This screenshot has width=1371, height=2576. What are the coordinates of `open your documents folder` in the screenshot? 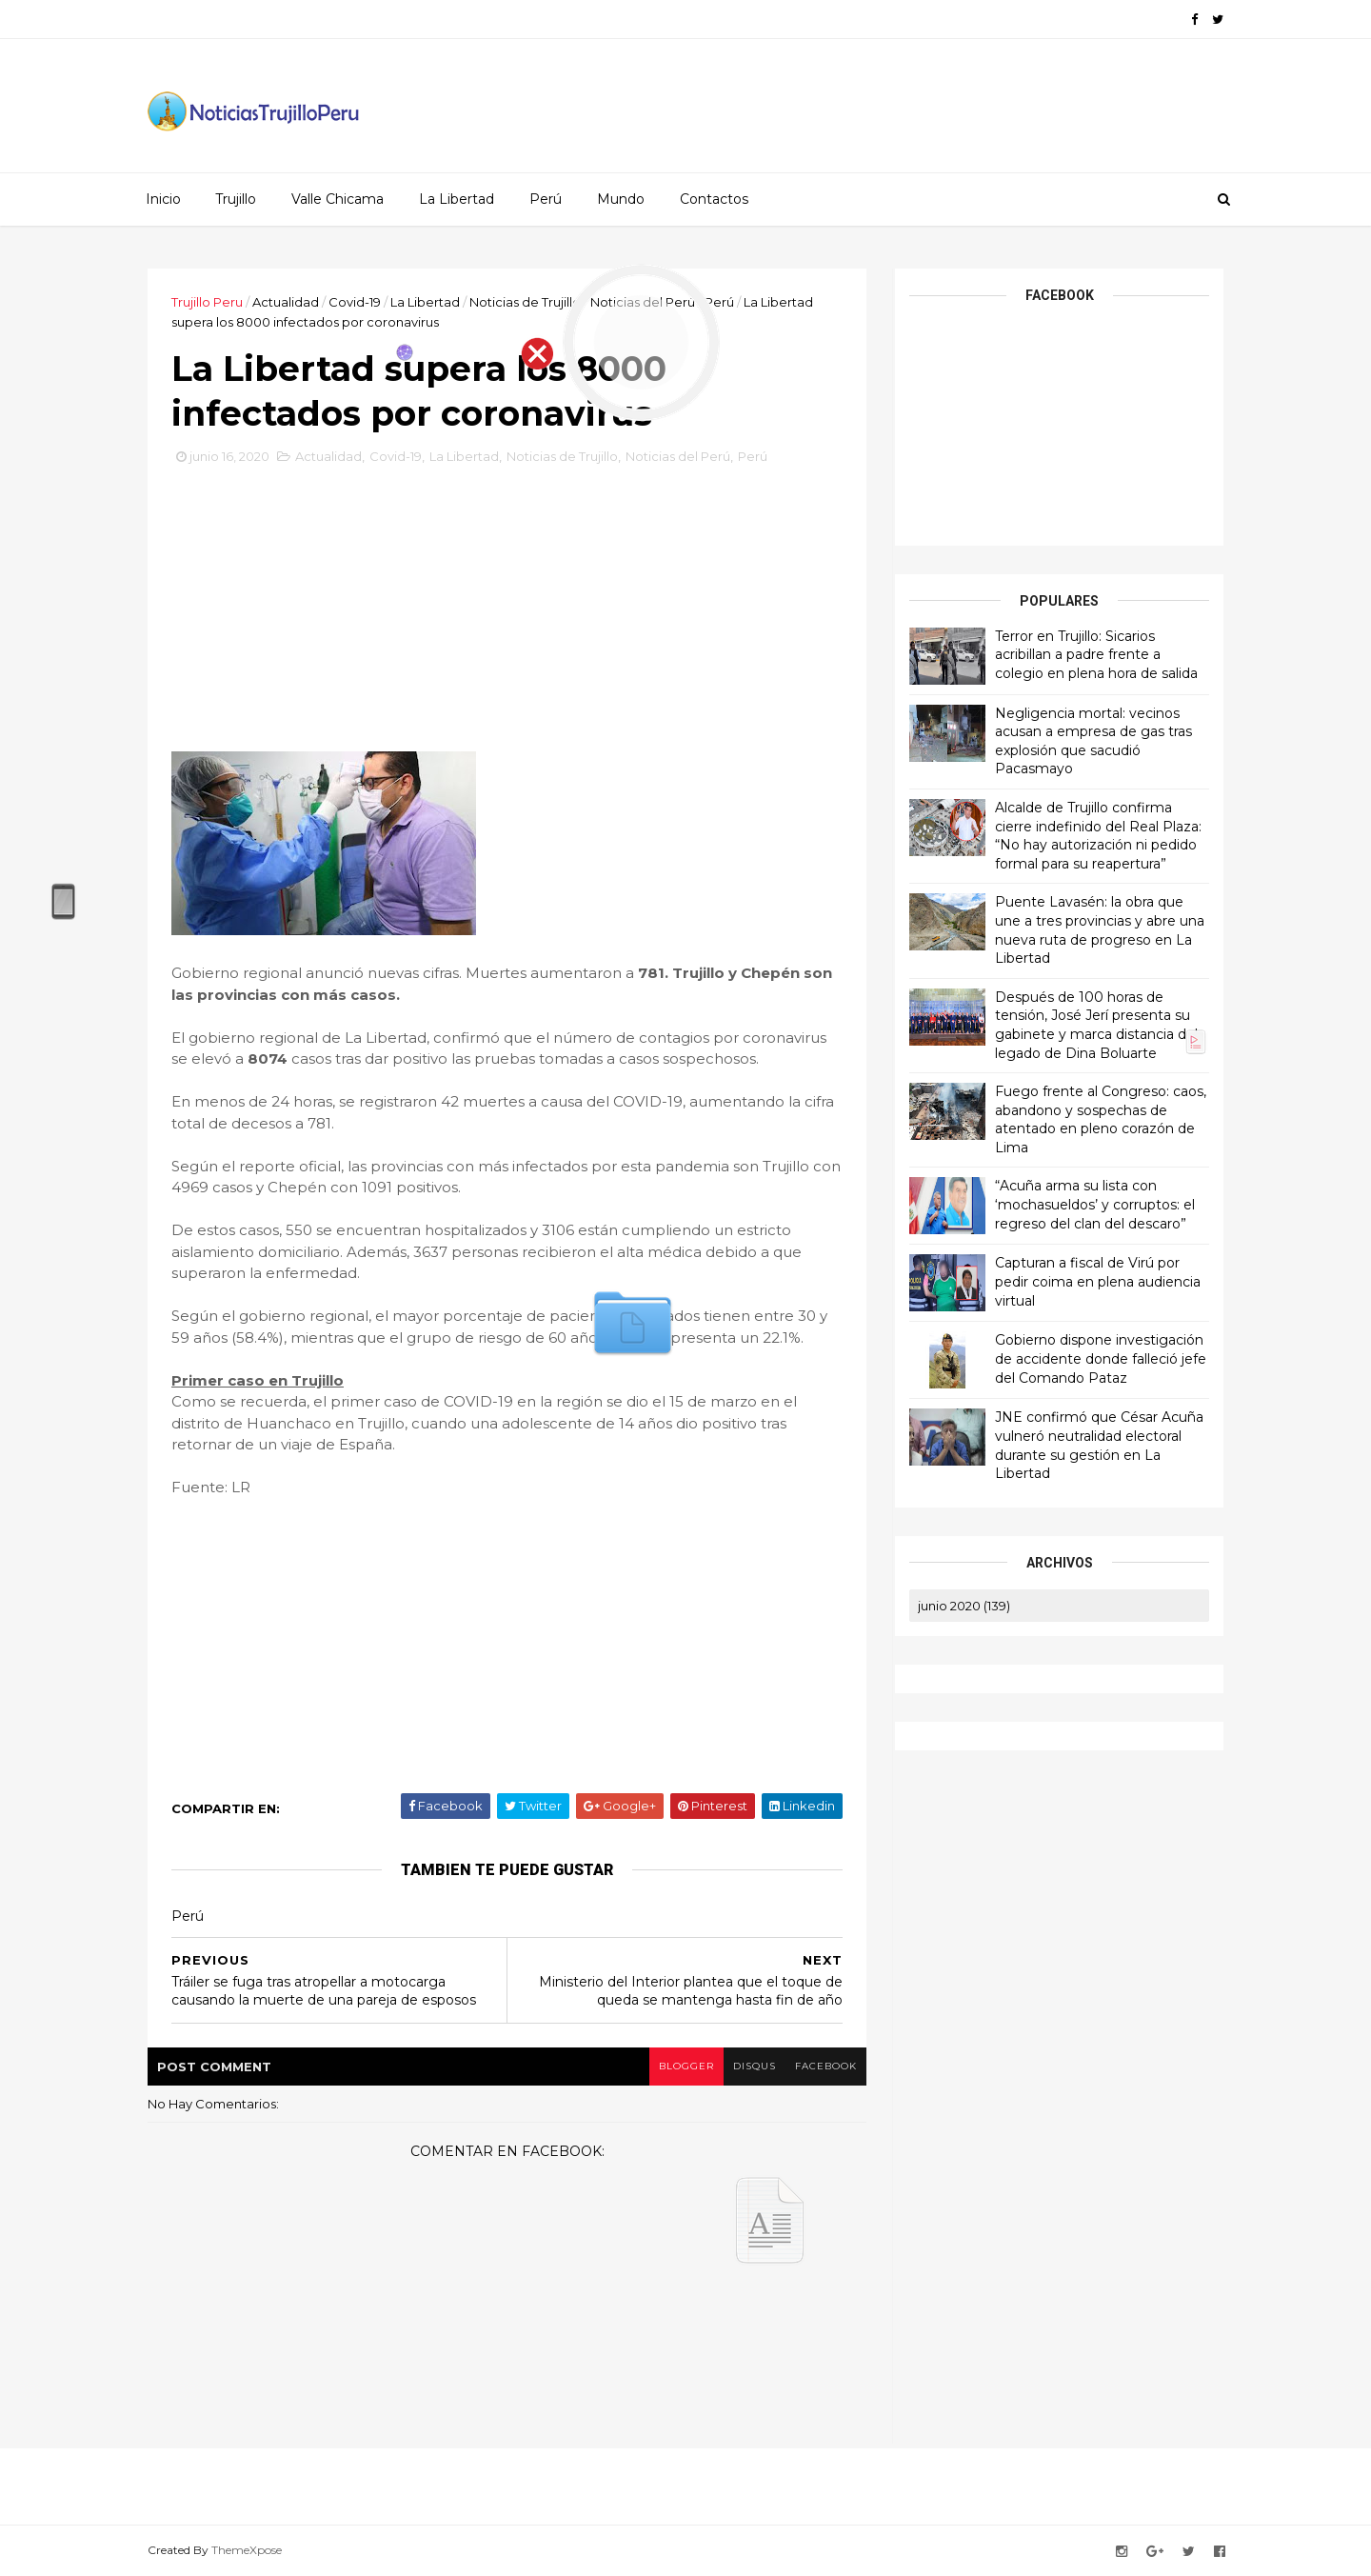 It's located at (632, 1322).